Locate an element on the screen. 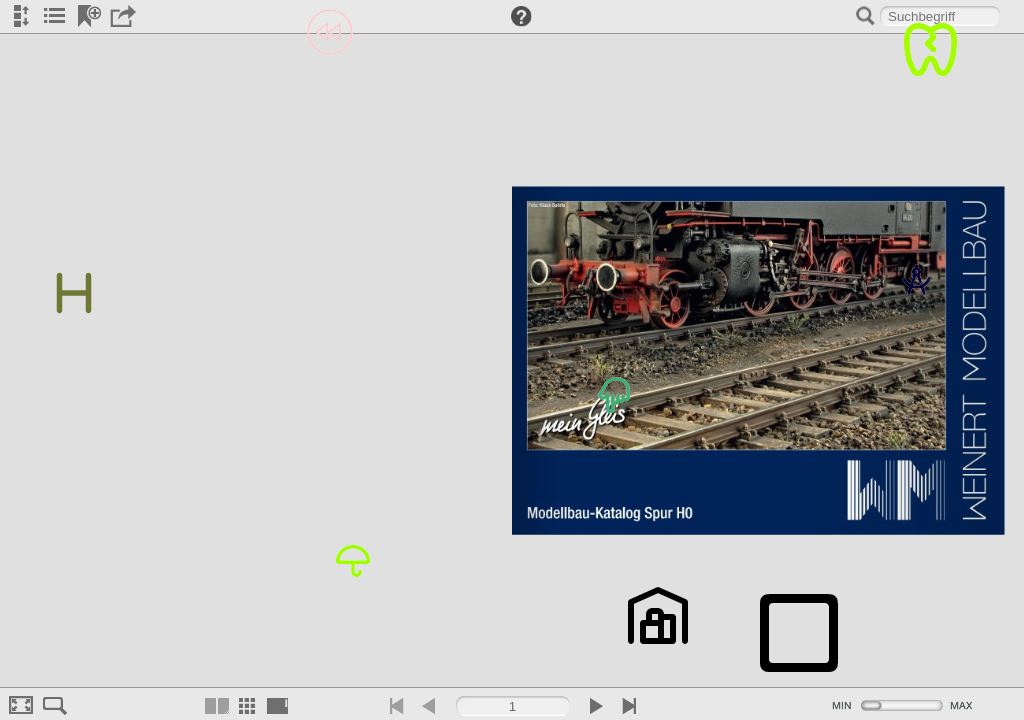 The image size is (1024, 720). access geometry or drawing tools is located at coordinates (916, 279).